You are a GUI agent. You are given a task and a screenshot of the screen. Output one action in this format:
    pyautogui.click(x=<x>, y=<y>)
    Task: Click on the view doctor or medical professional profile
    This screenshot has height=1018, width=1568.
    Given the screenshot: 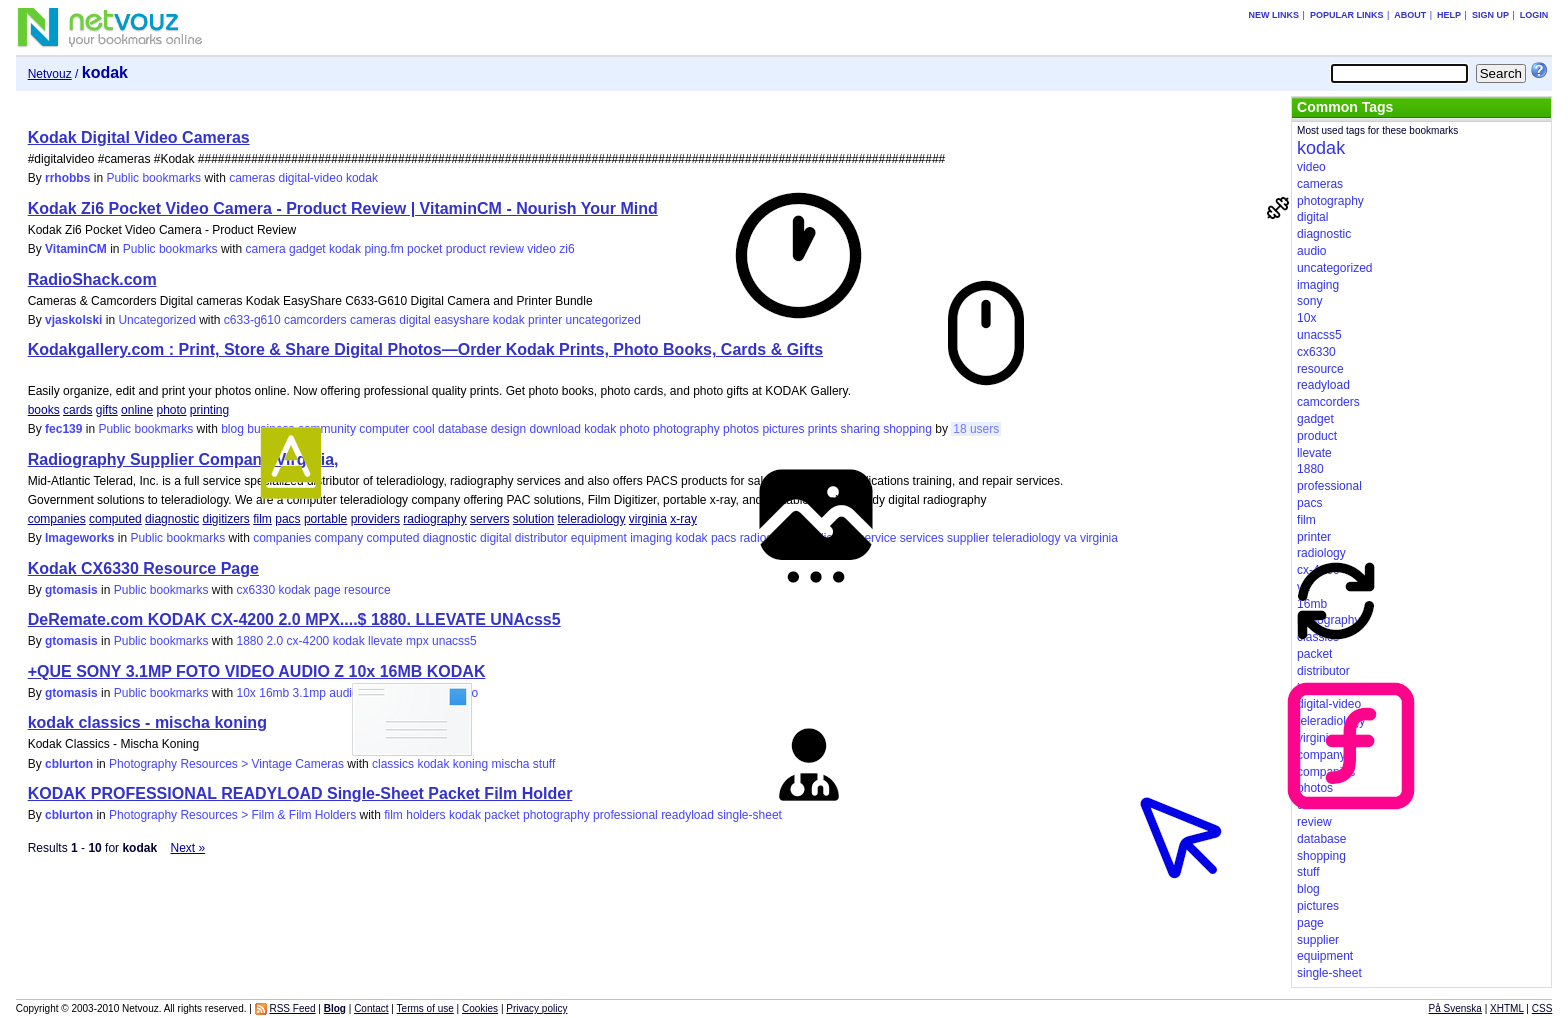 What is the action you would take?
    pyautogui.click(x=809, y=764)
    